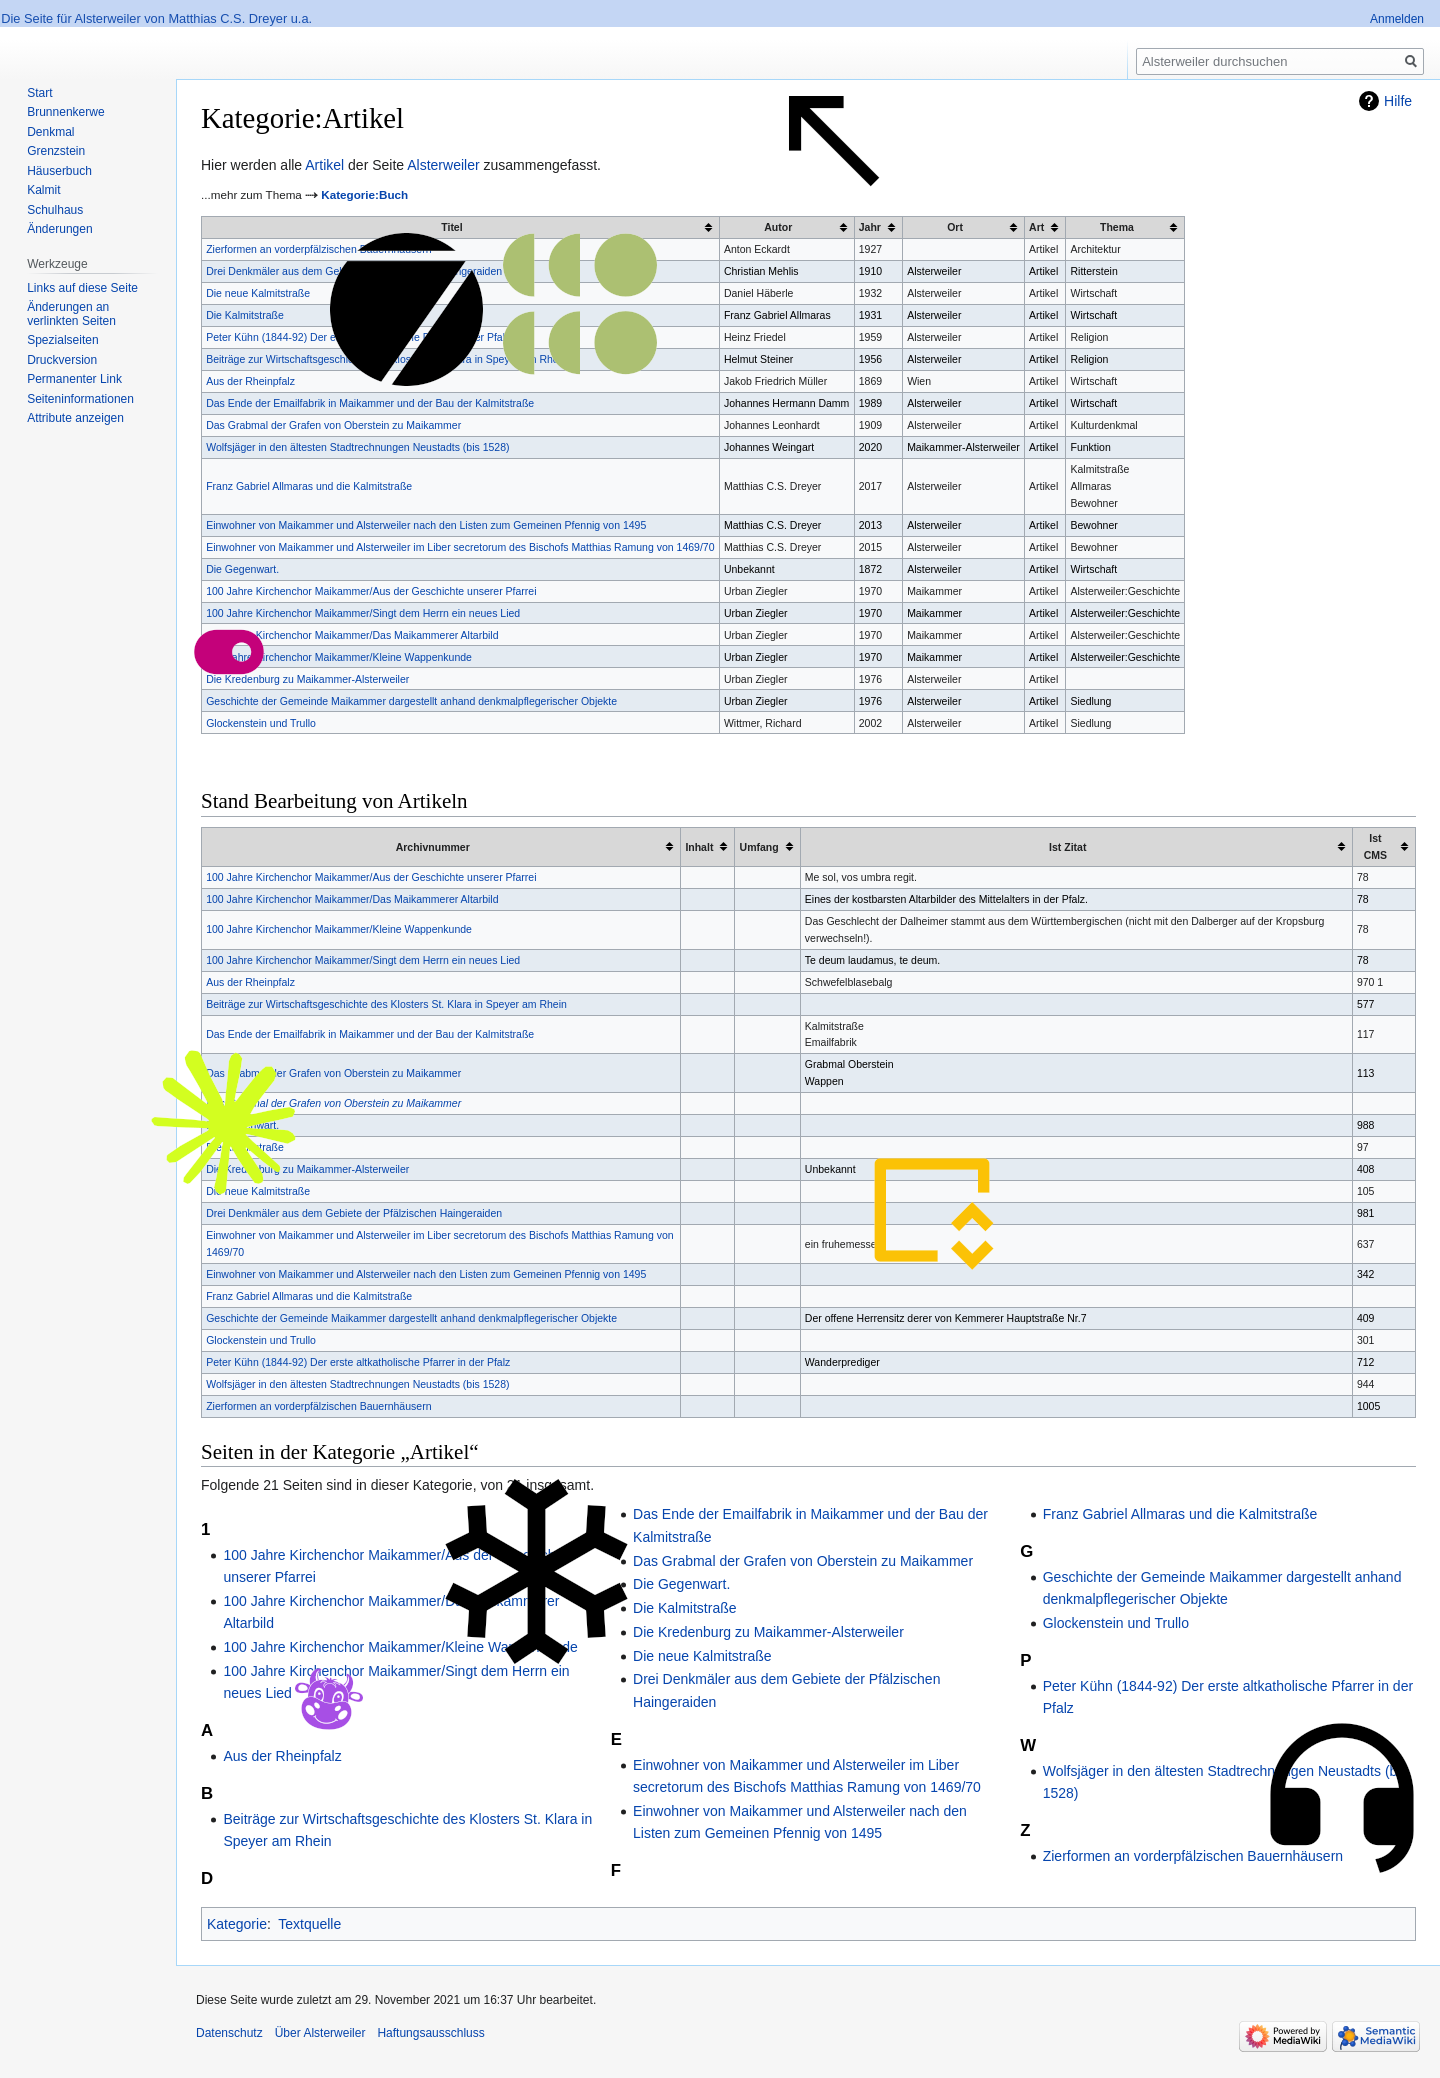 The height and width of the screenshot is (2078, 1440). I want to click on activate cooling or air conditioning mode, so click(536, 1571).